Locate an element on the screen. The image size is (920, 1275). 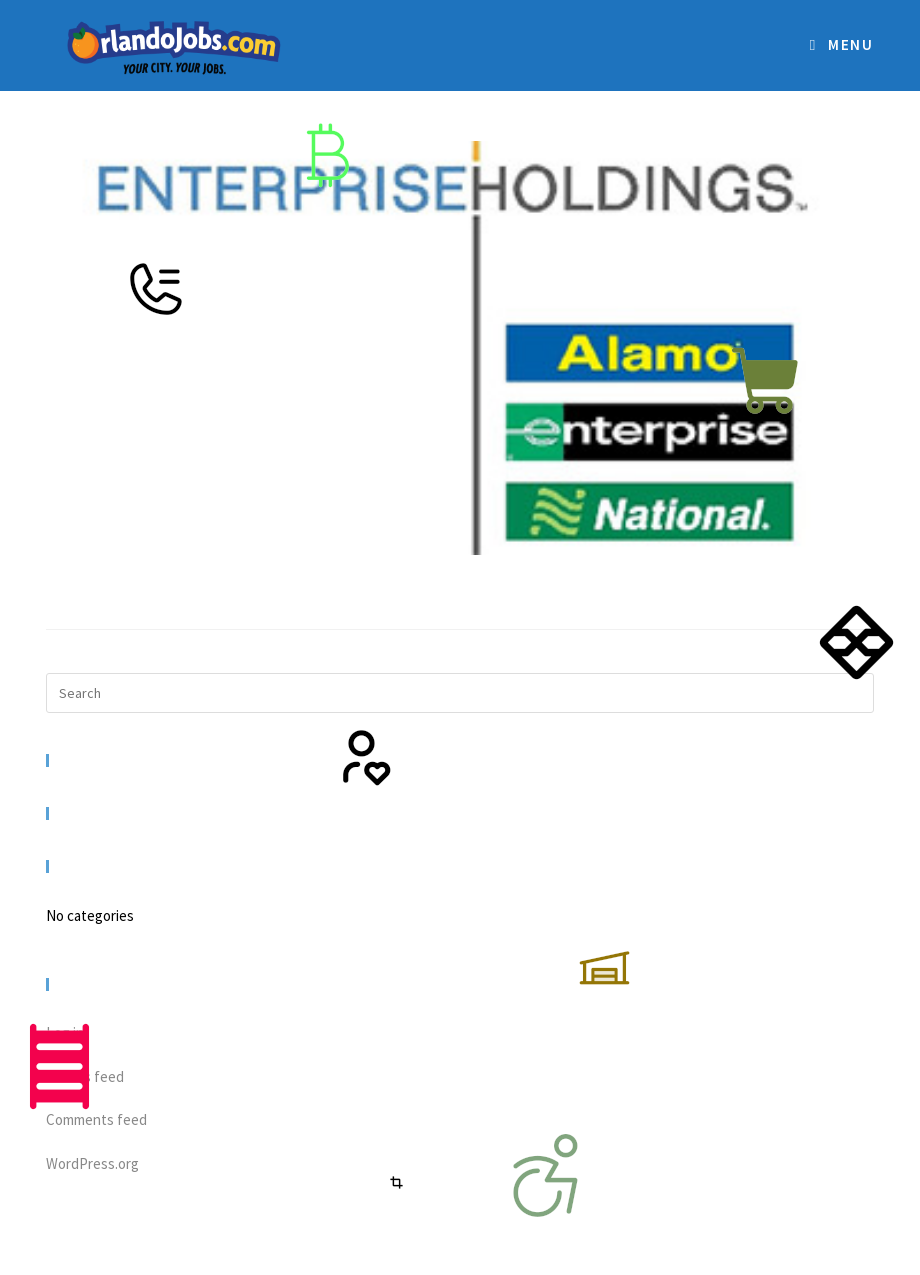
access step-by-step instructions or tutorials is located at coordinates (59, 1066).